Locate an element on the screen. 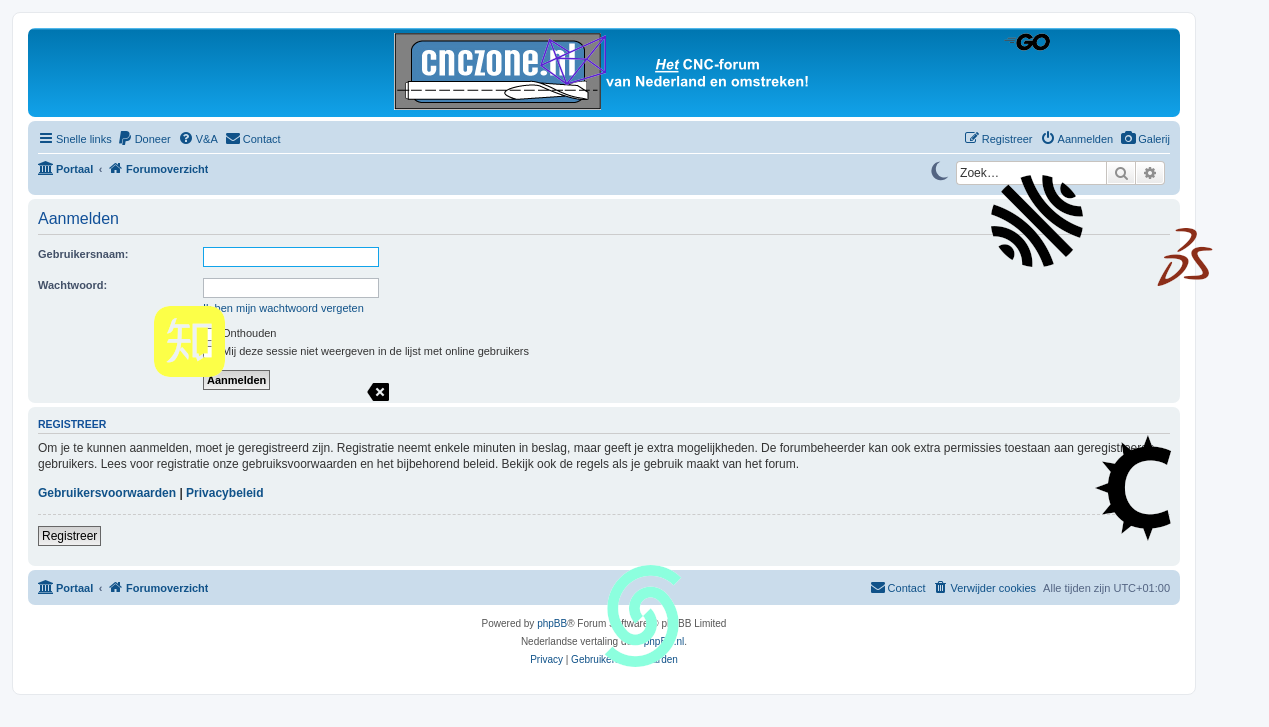 The image size is (1269, 727). upstash brand logo is located at coordinates (643, 616).